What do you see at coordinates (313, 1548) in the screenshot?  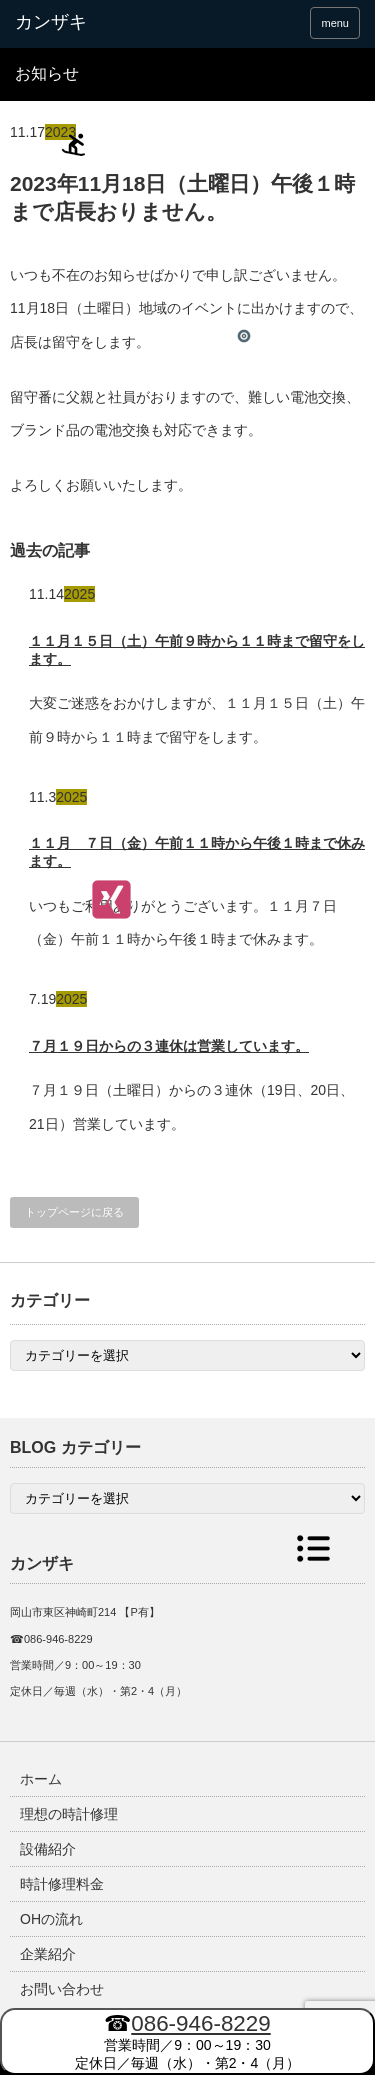 I see `view items in a bulleted list format` at bounding box center [313, 1548].